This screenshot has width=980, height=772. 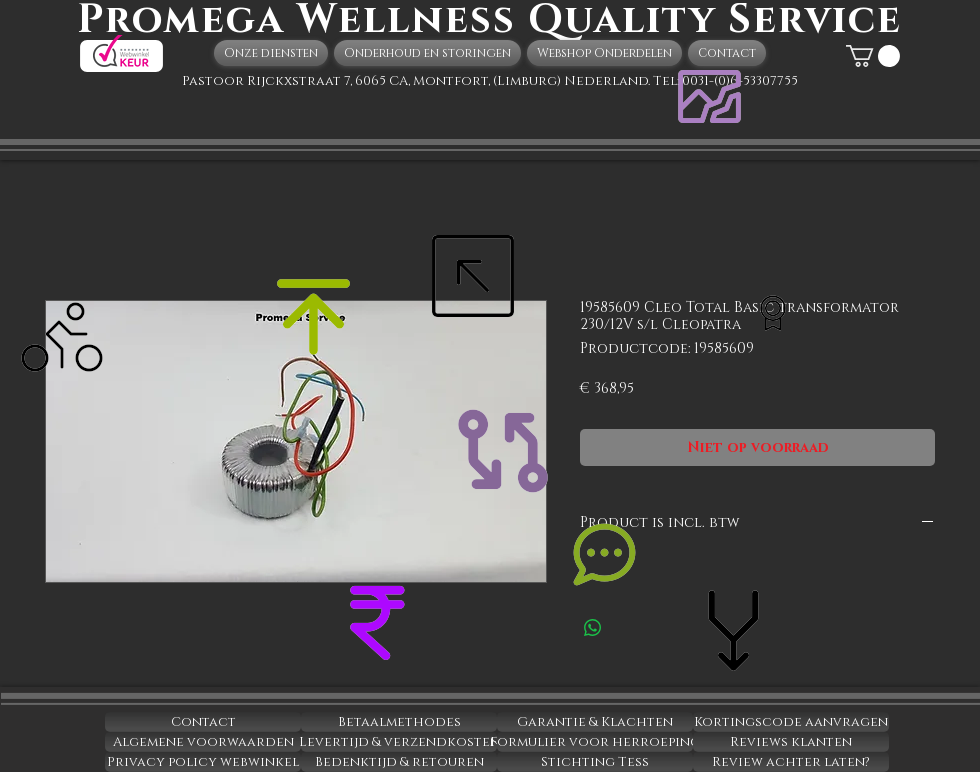 I want to click on view code differences between branches, so click(x=503, y=451).